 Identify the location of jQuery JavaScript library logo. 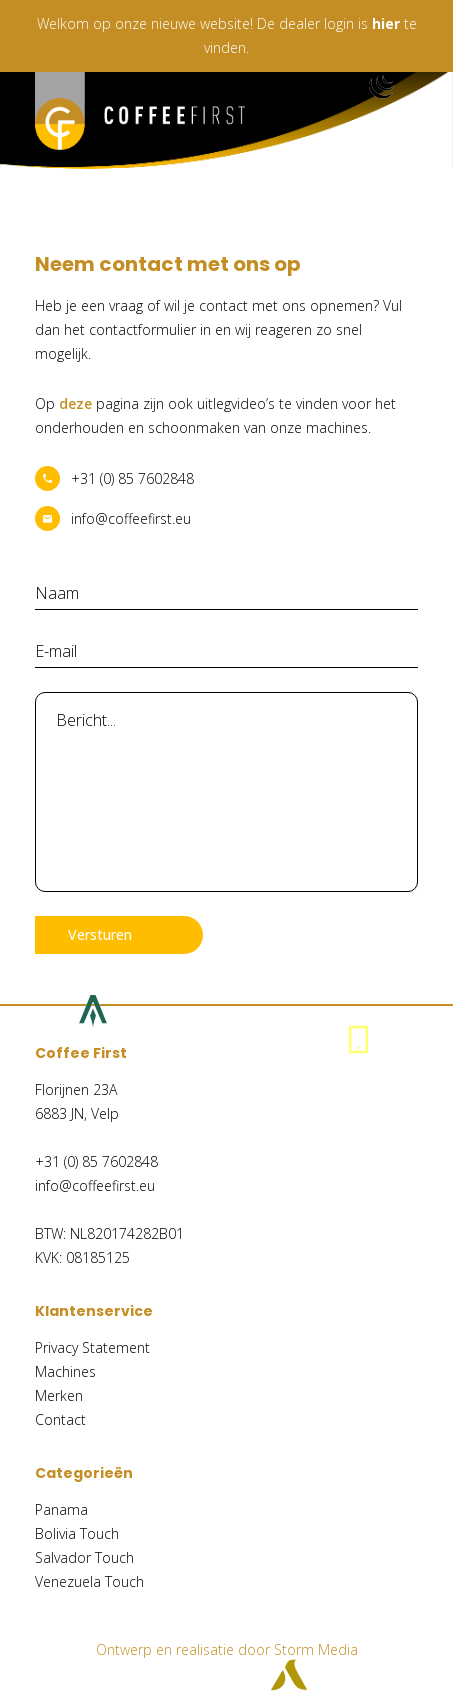
(381, 86).